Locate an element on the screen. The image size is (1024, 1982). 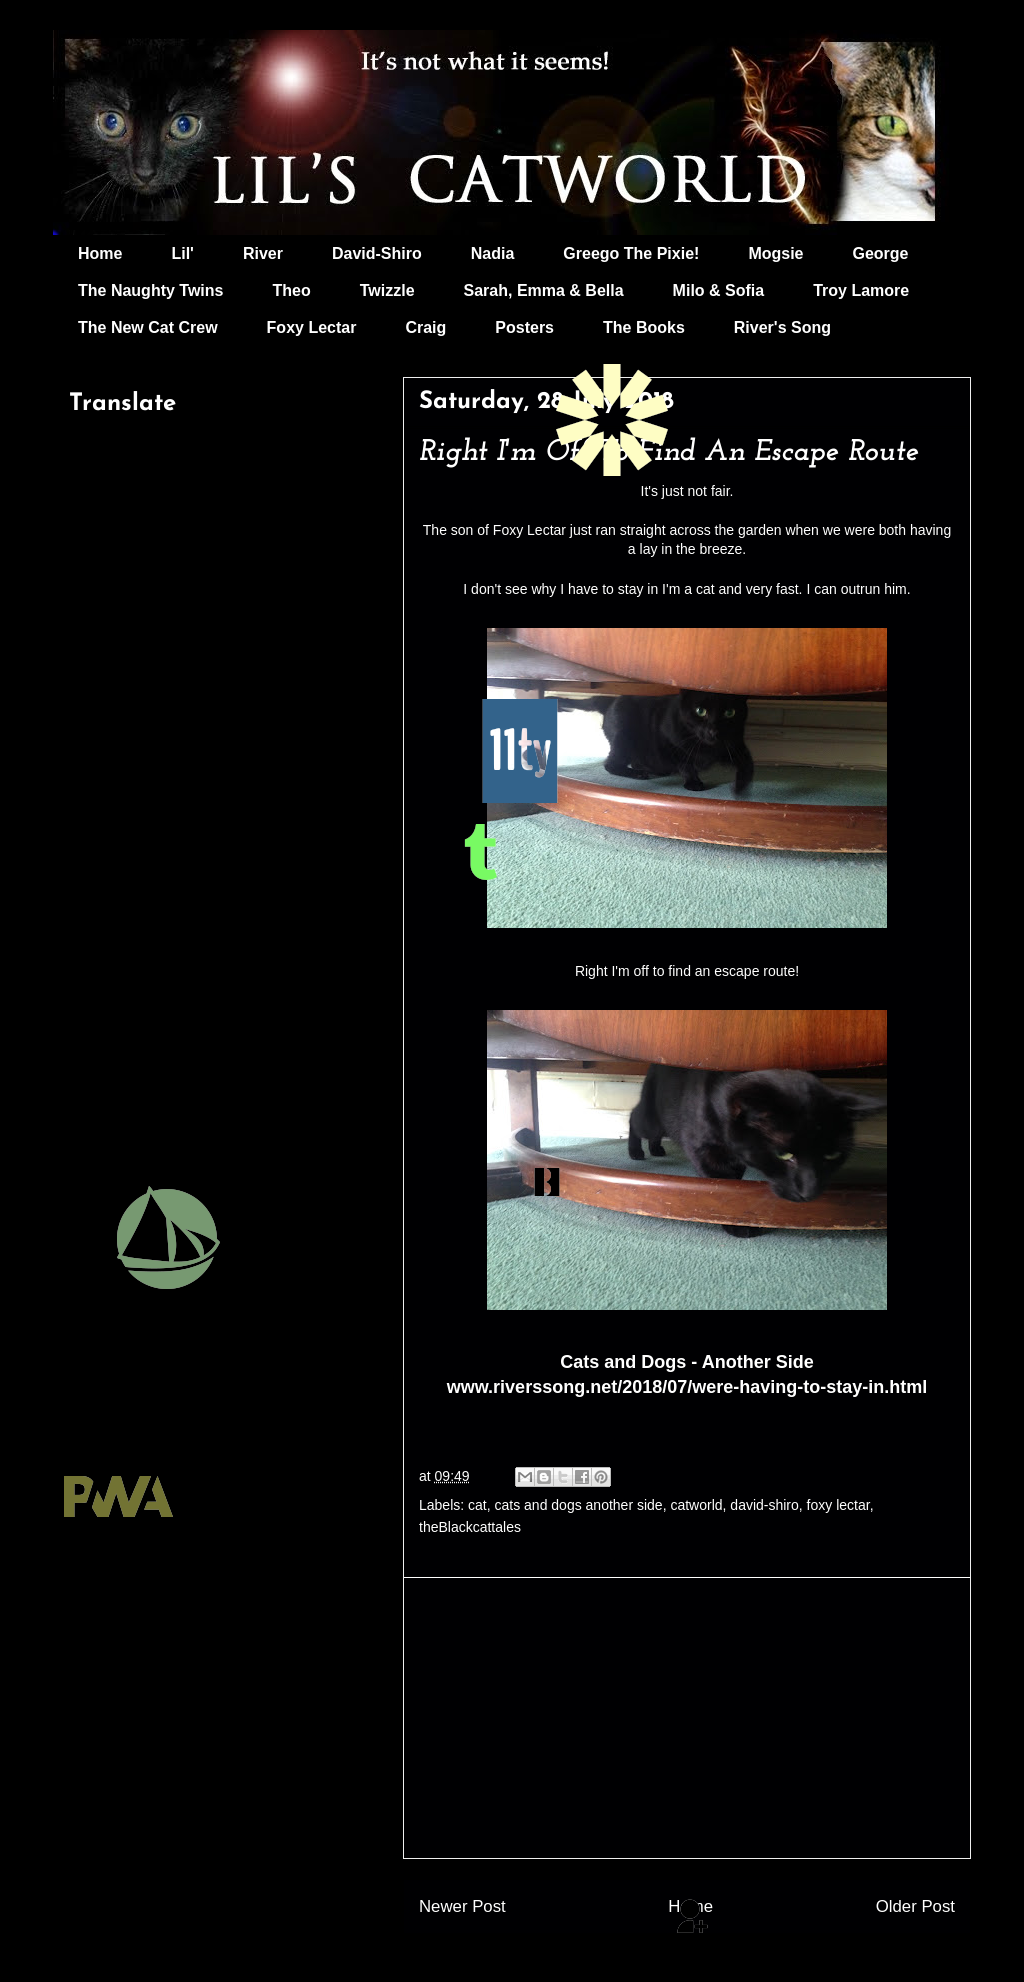
eleventy (11ty) static site generator logo is located at coordinates (520, 751).